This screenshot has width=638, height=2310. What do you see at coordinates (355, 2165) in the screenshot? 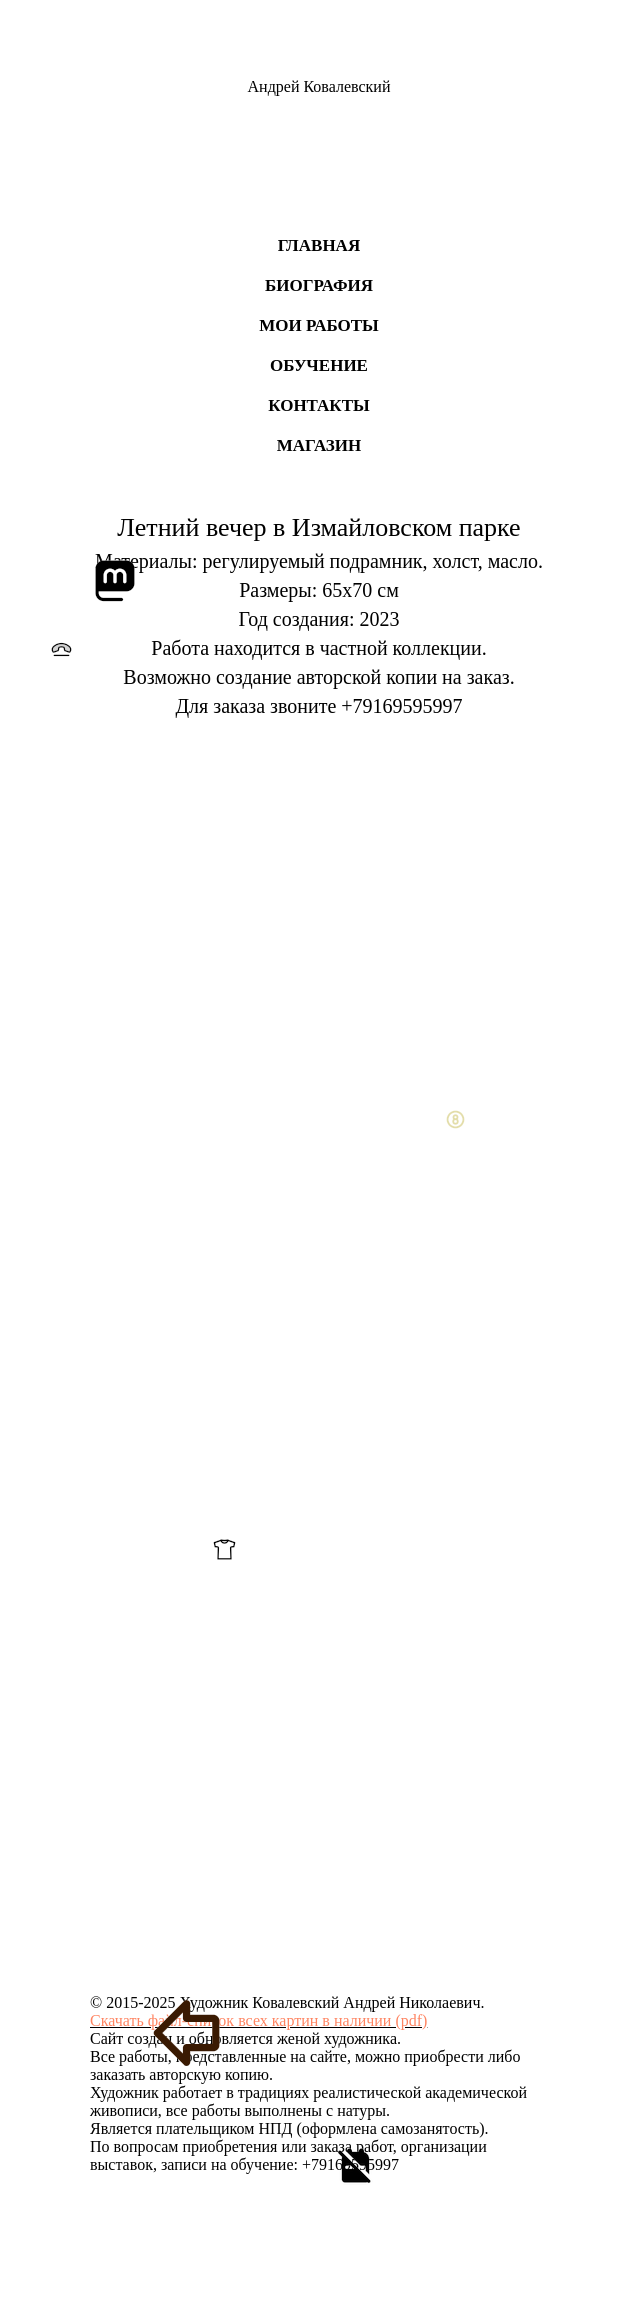
I see `no backpacks allowed` at bounding box center [355, 2165].